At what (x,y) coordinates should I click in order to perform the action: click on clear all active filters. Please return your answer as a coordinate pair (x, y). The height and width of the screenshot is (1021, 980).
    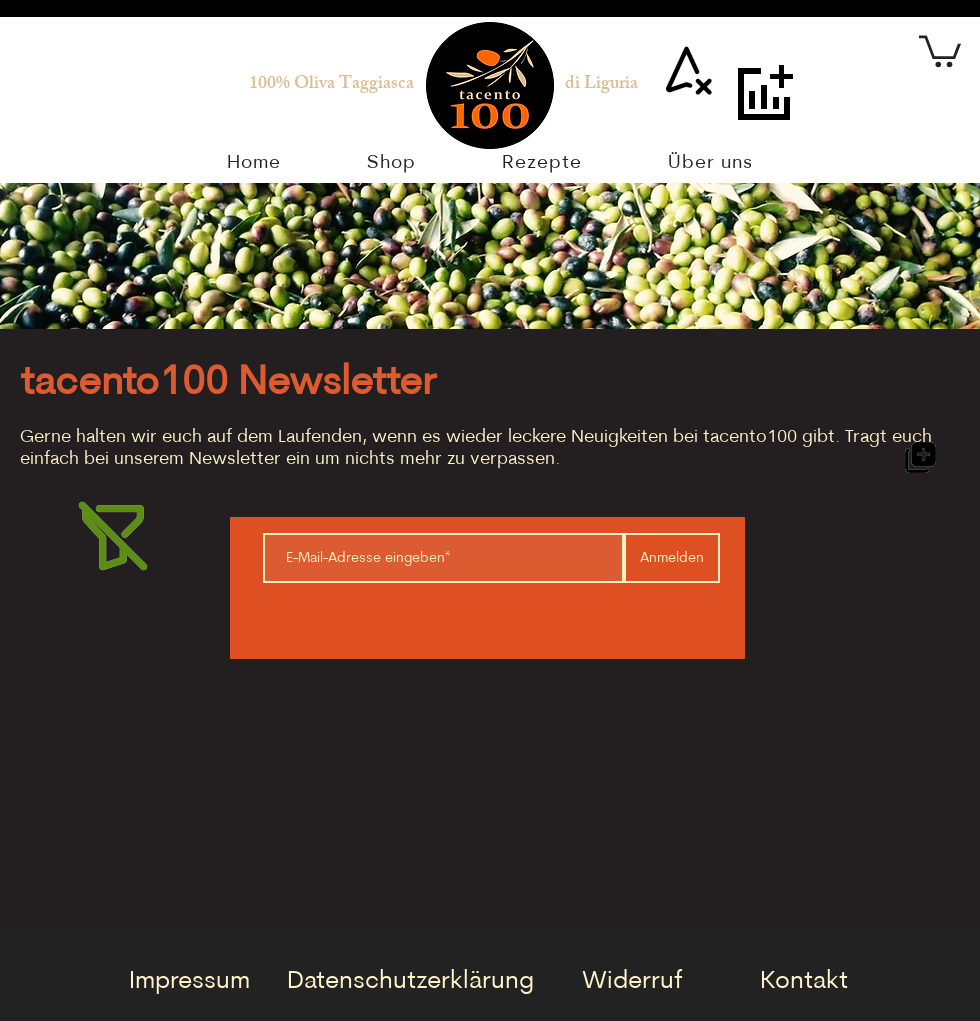
    Looking at the image, I should click on (113, 536).